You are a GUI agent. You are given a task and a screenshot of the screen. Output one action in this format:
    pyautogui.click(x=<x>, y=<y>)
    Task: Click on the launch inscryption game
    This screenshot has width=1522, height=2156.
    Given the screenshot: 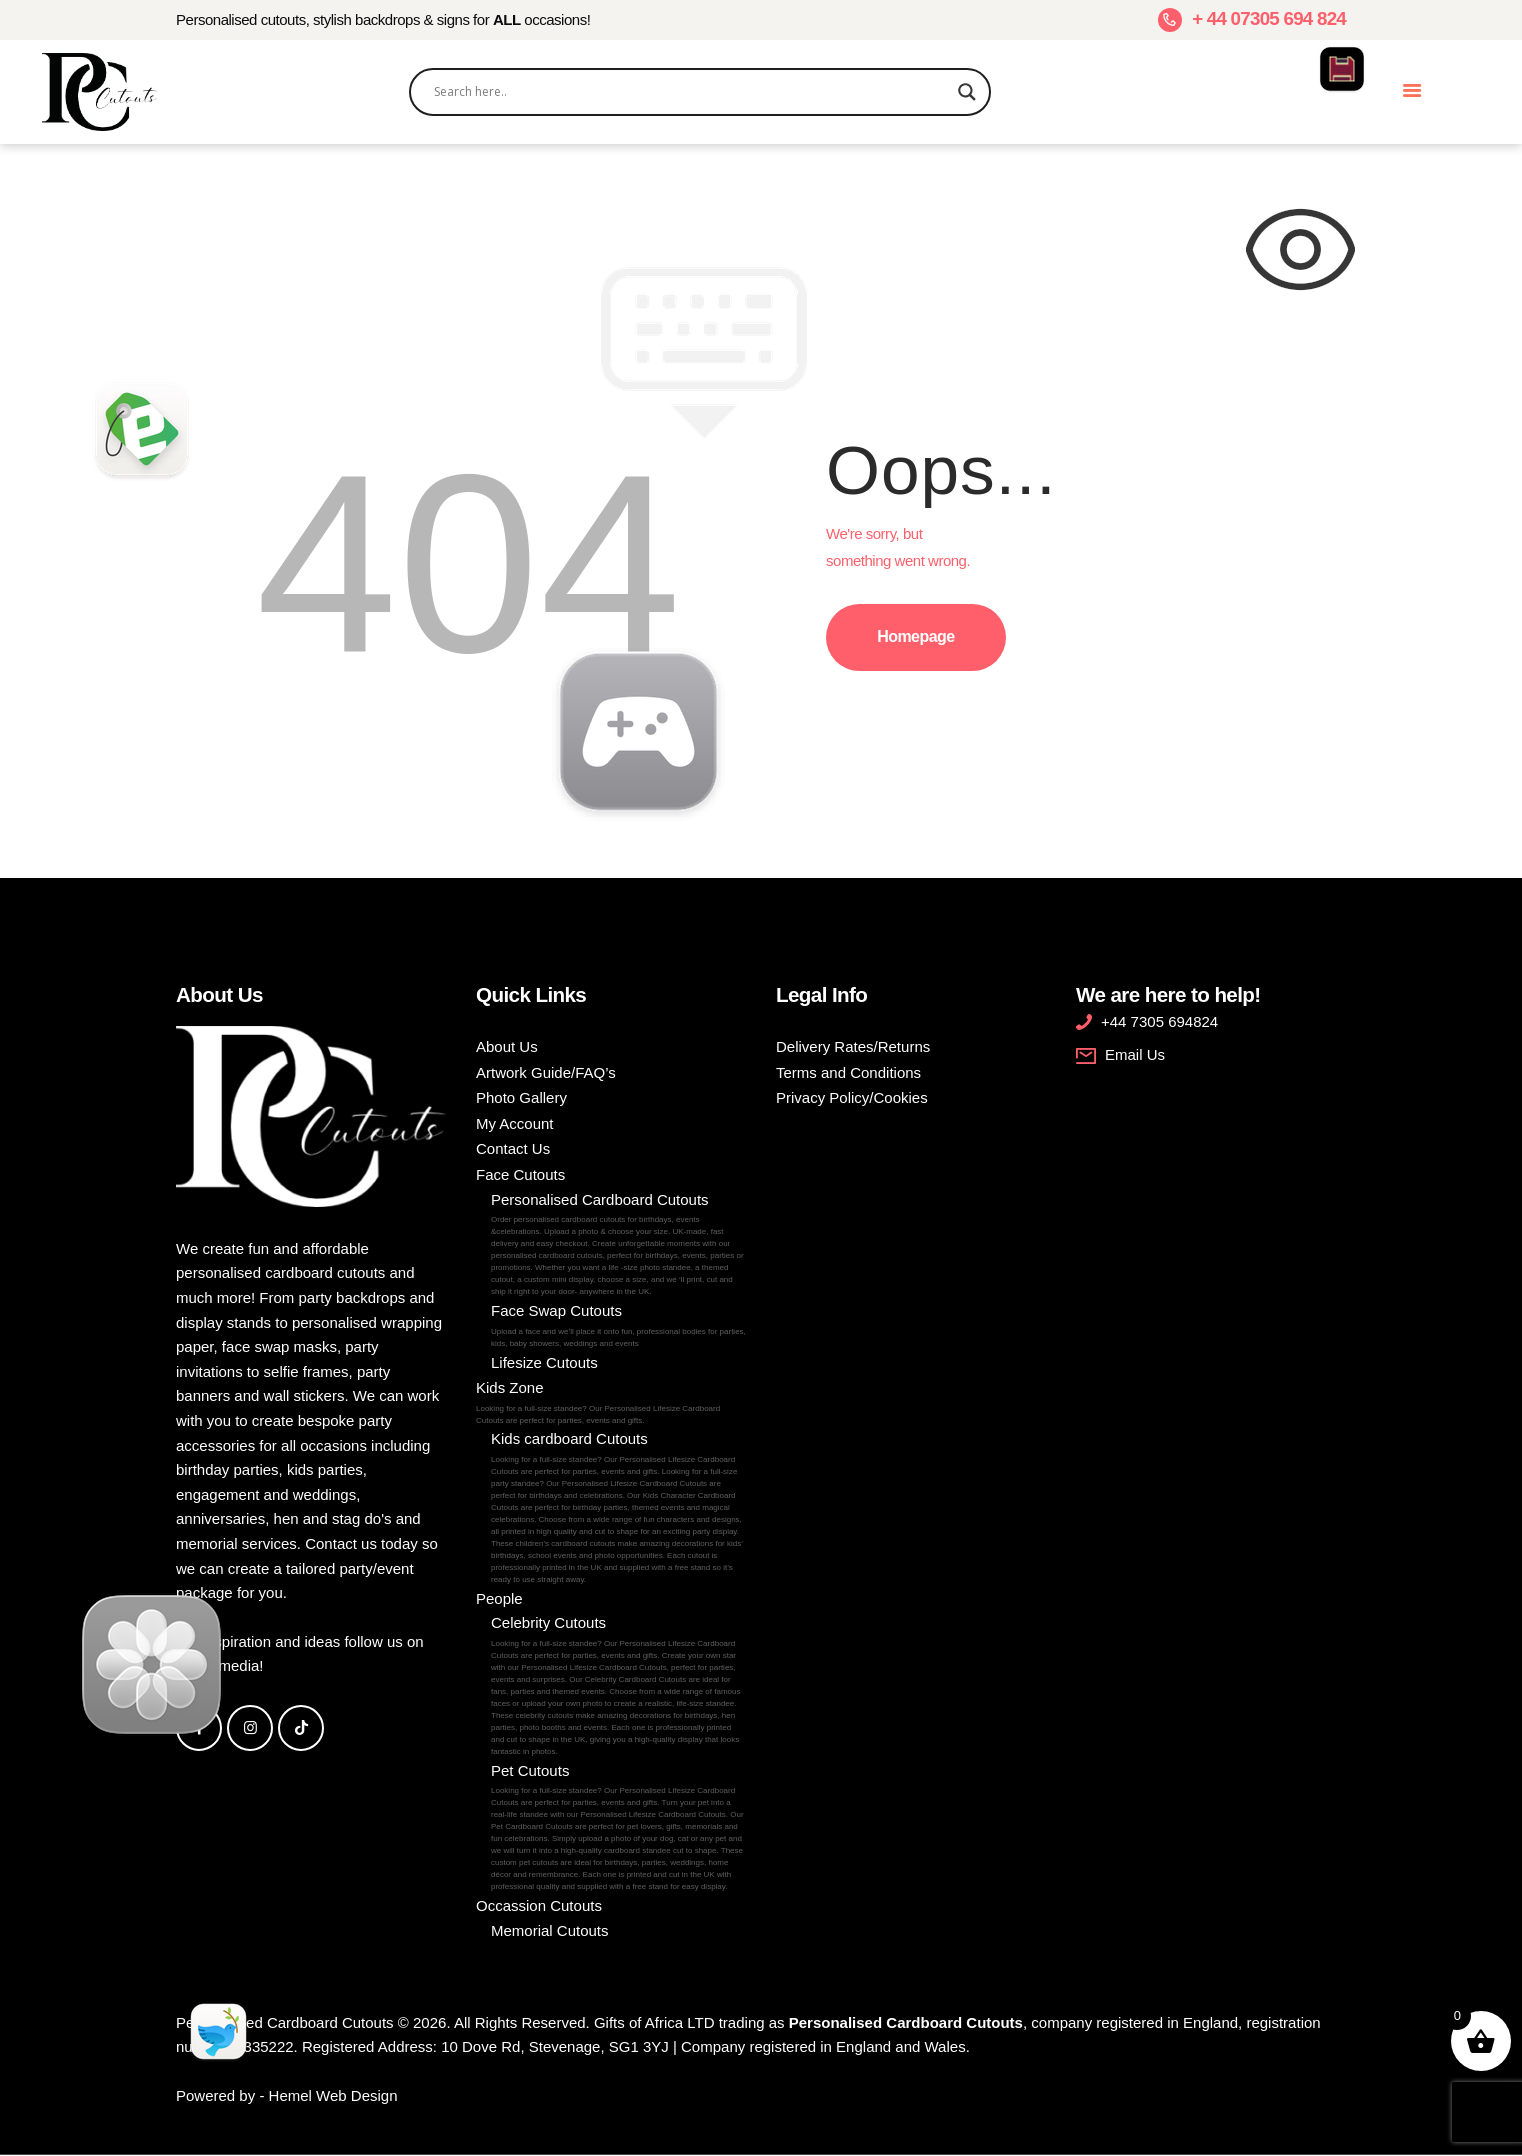 What is the action you would take?
    pyautogui.click(x=1342, y=69)
    